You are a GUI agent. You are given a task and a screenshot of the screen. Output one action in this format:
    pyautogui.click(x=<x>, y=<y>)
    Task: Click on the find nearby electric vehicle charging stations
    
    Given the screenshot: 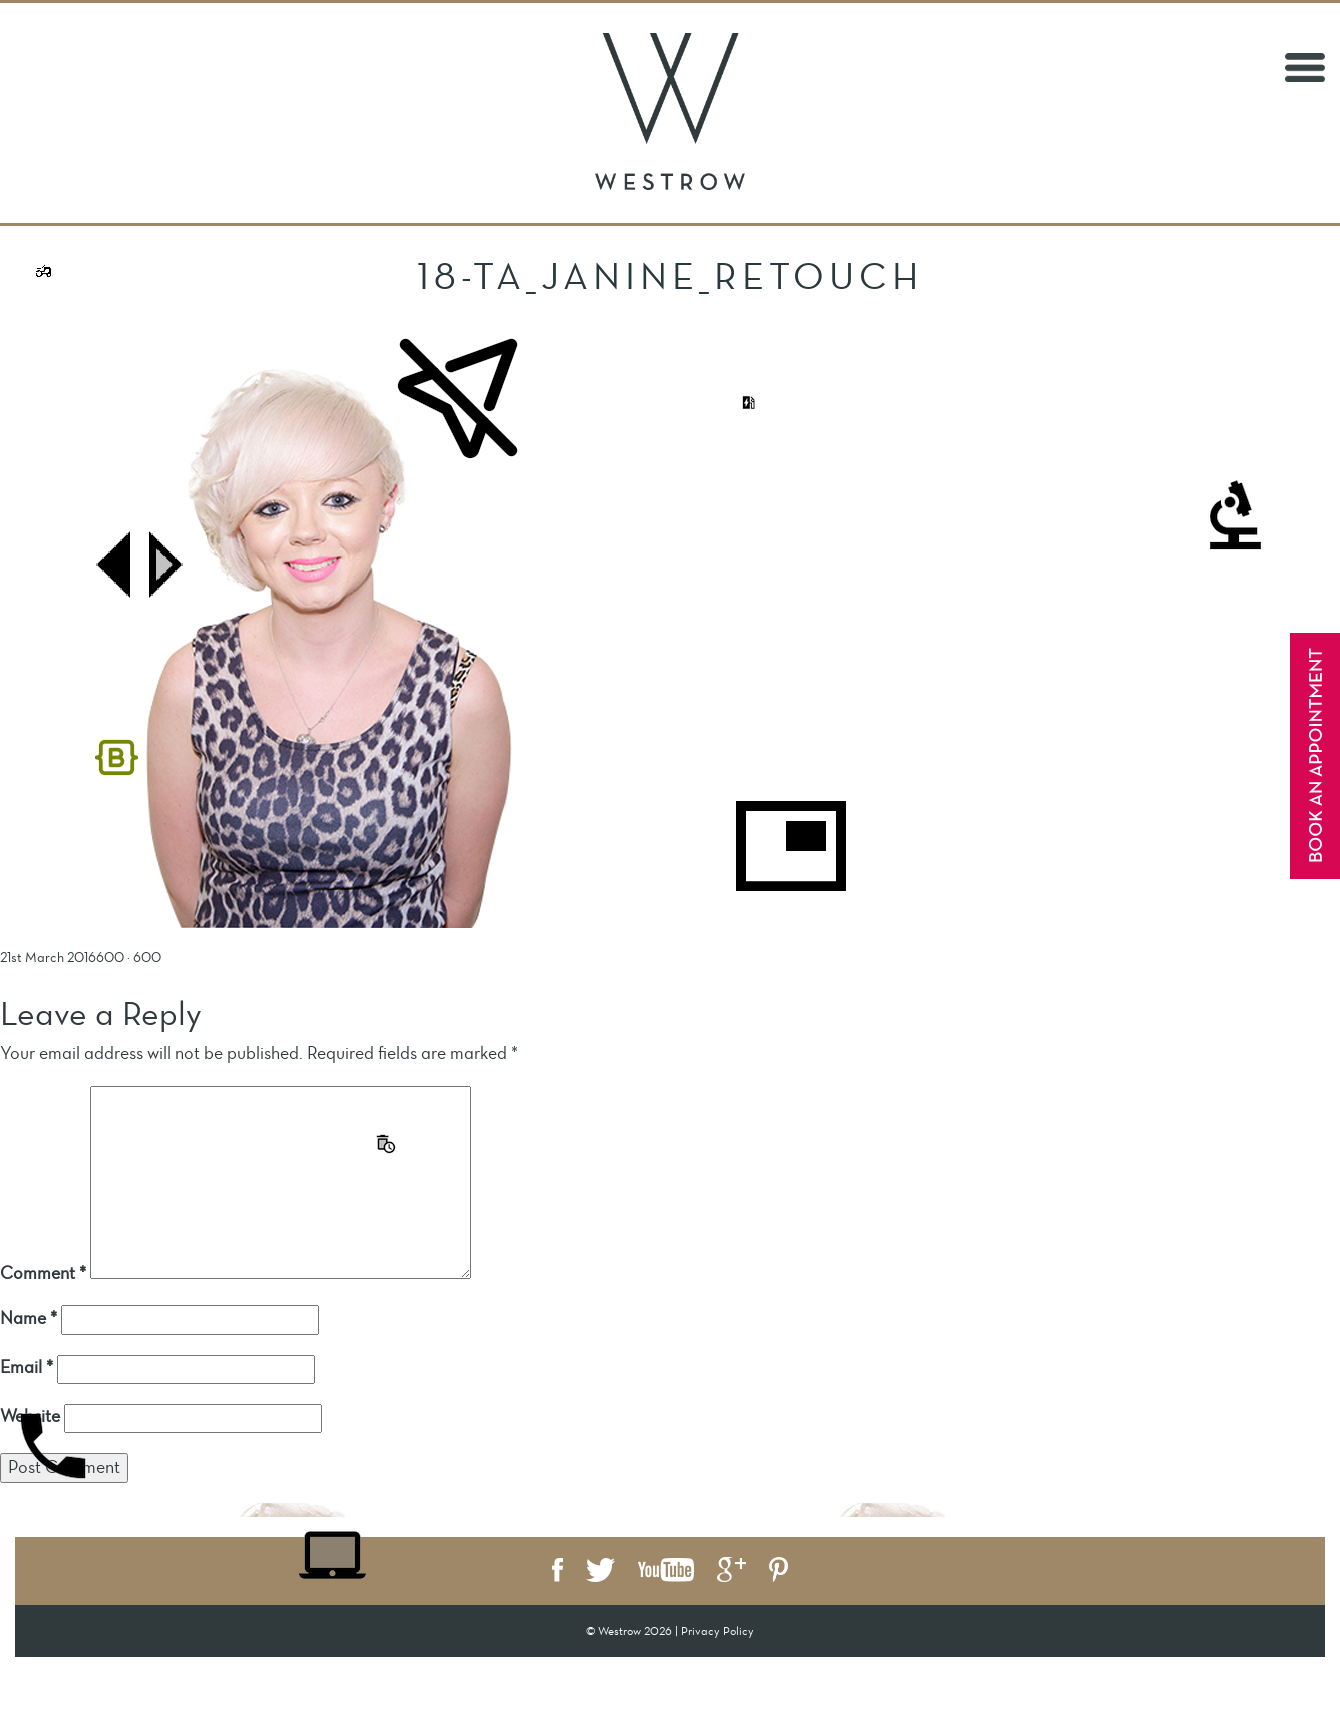 What is the action you would take?
    pyautogui.click(x=748, y=402)
    